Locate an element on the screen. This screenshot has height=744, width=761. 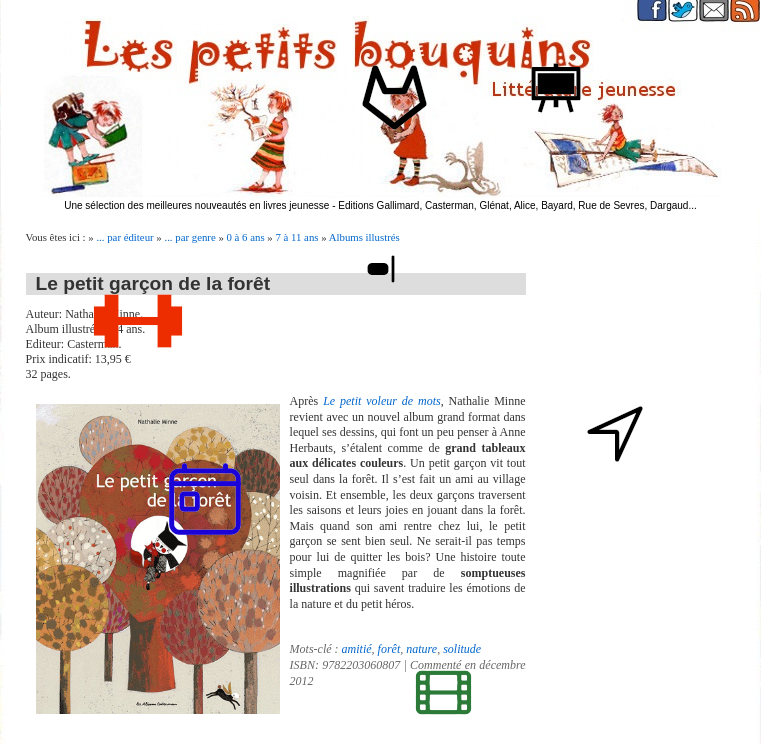
access workout or fitness features is located at coordinates (138, 321).